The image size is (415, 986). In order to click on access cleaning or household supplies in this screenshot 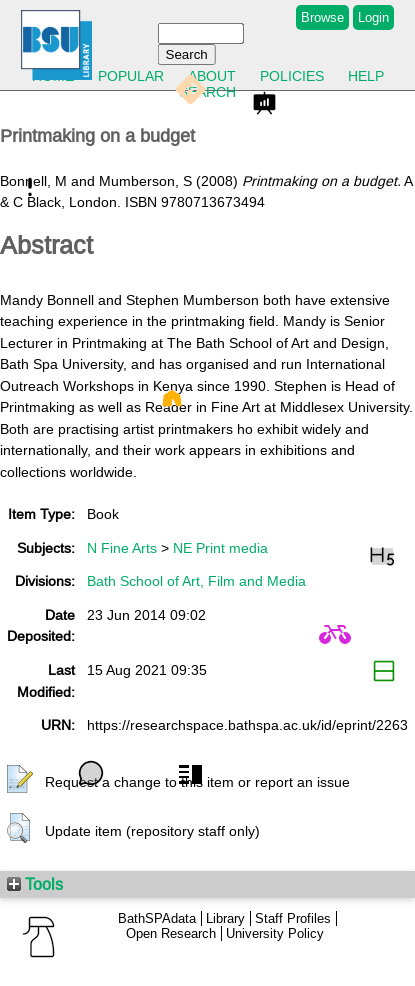, I will do `click(40, 937)`.